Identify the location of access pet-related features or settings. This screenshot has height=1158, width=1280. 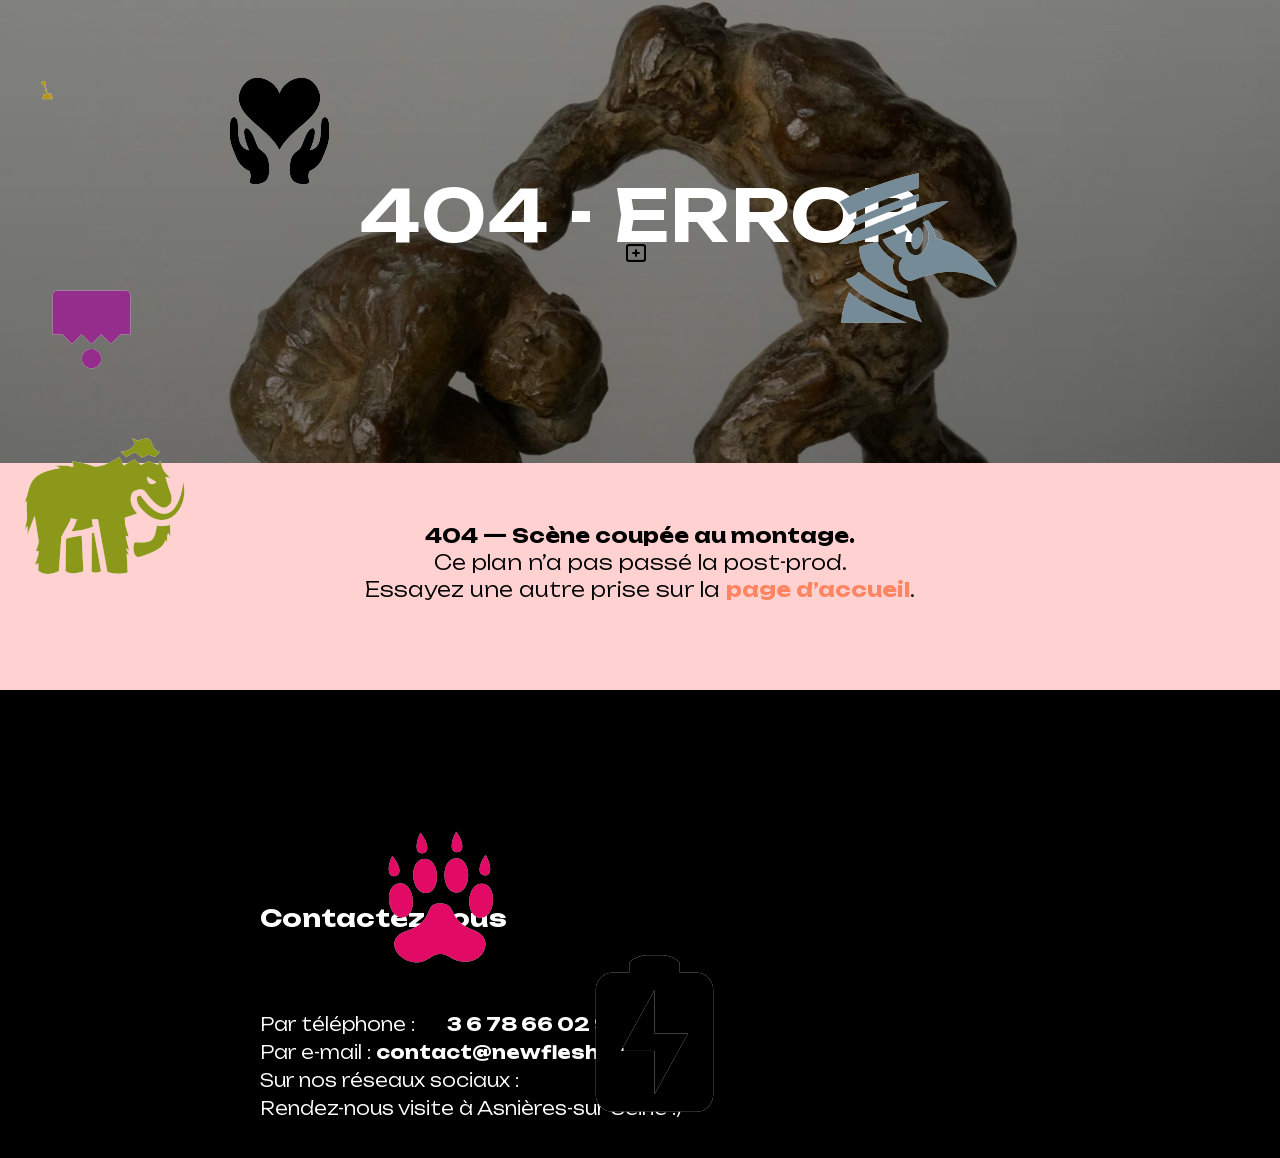
(439, 901).